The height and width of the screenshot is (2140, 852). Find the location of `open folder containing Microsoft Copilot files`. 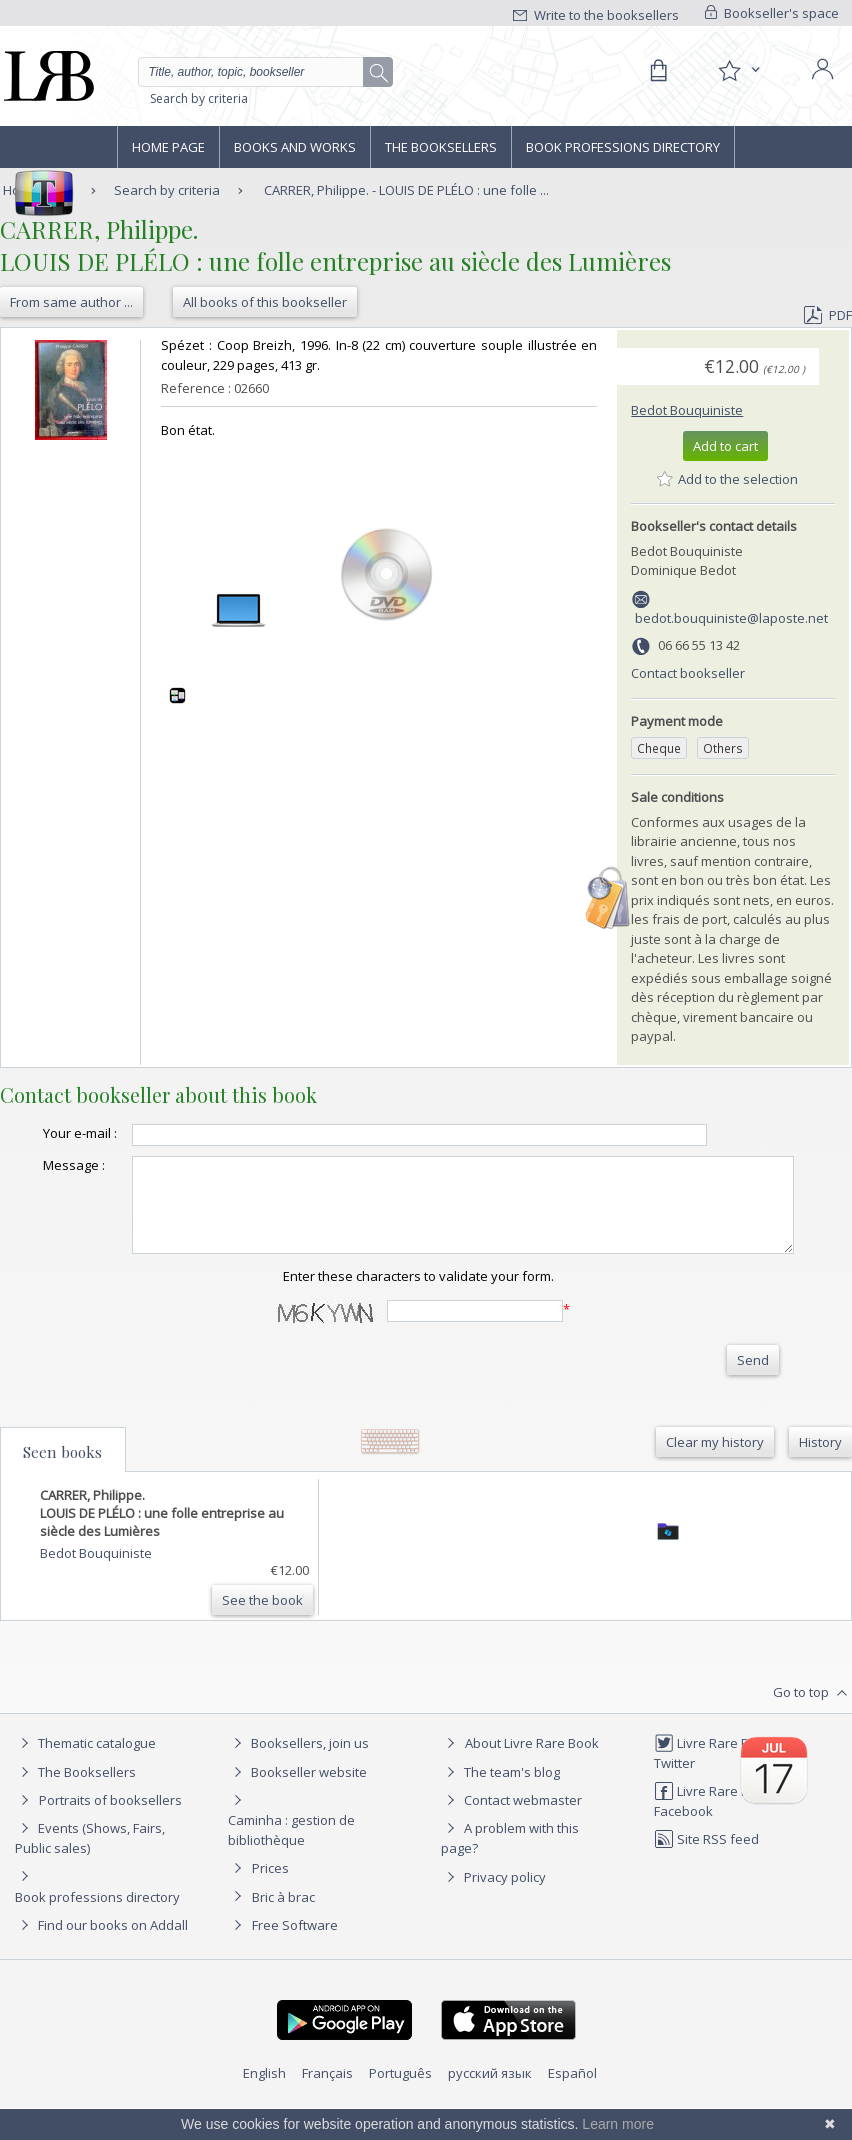

open folder containing Microsoft Copilot files is located at coordinates (668, 1532).